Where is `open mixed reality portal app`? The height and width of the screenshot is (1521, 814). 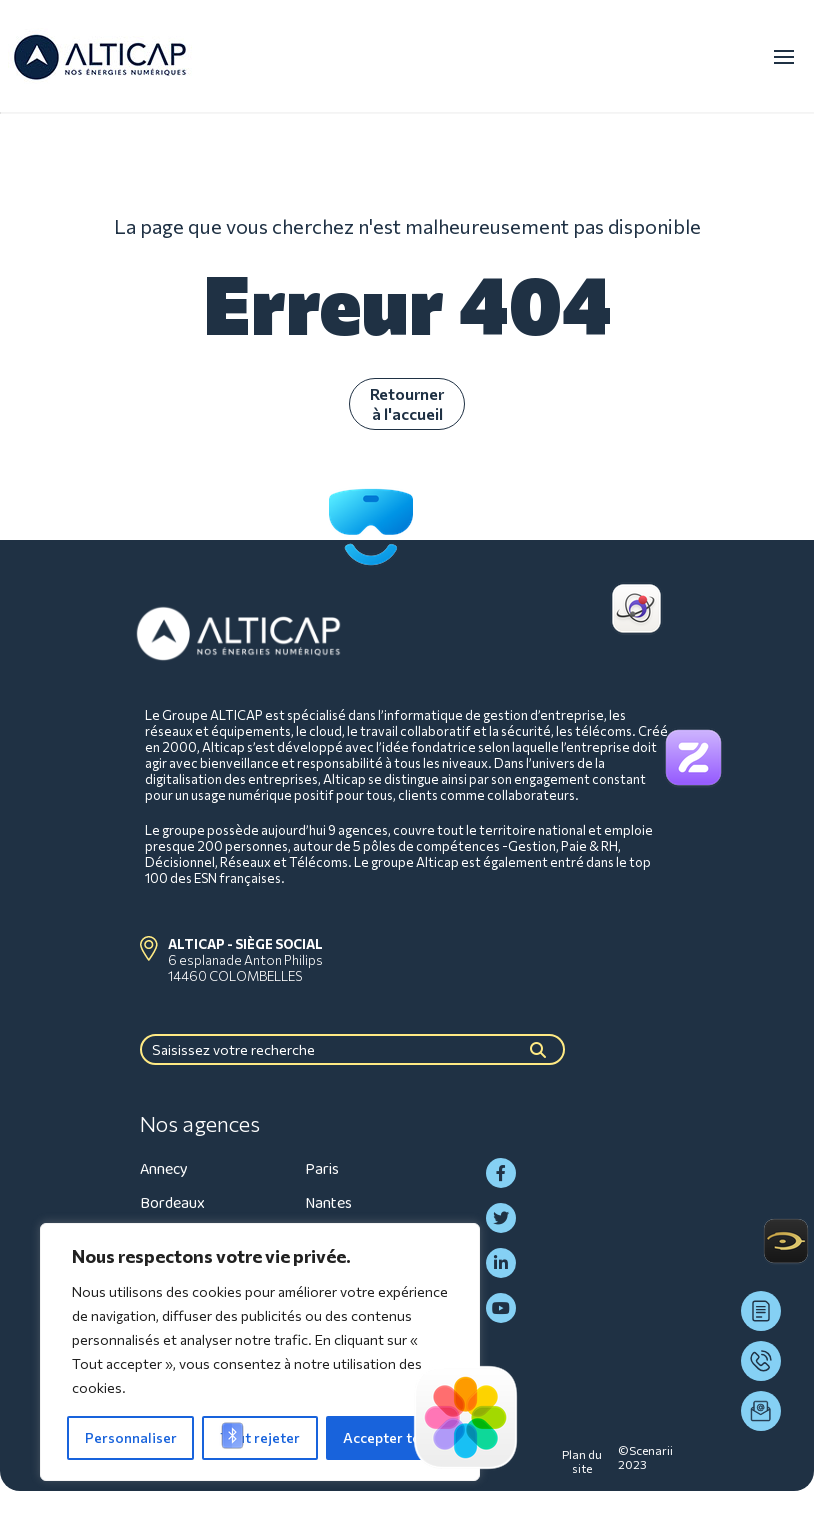 open mixed reality portal app is located at coordinates (371, 527).